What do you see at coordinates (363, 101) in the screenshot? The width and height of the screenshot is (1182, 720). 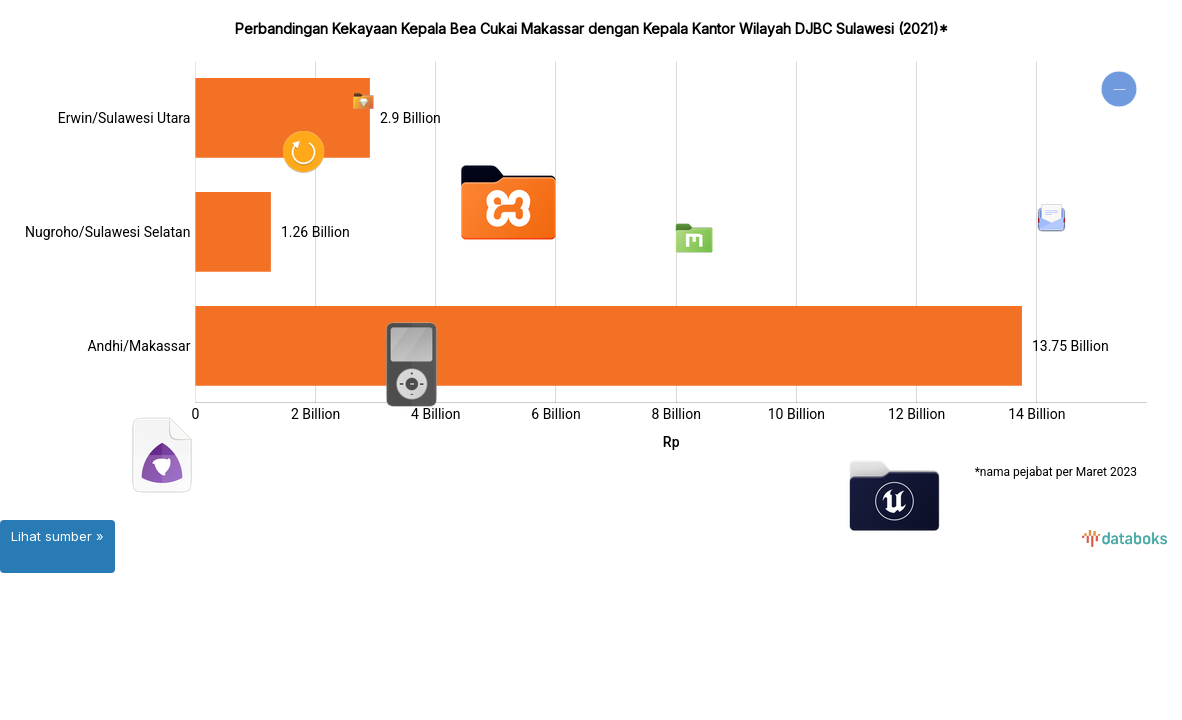 I see `open sketch app project files` at bounding box center [363, 101].